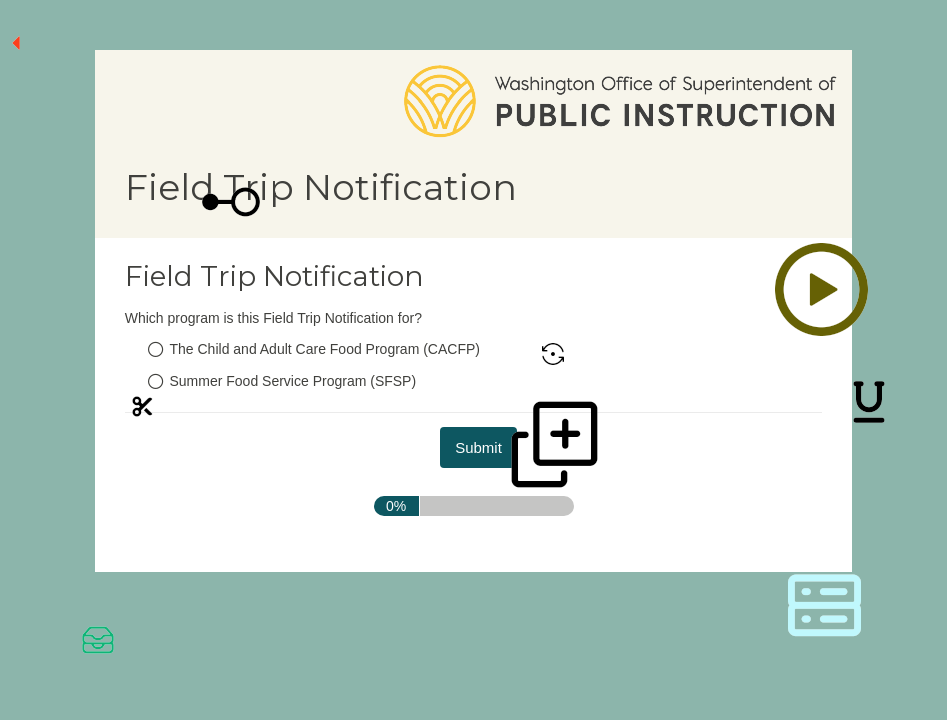 This screenshot has height=720, width=947. What do you see at coordinates (821, 289) in the screenshot?
I see `play media or video content` at bounding box center [821, 289].